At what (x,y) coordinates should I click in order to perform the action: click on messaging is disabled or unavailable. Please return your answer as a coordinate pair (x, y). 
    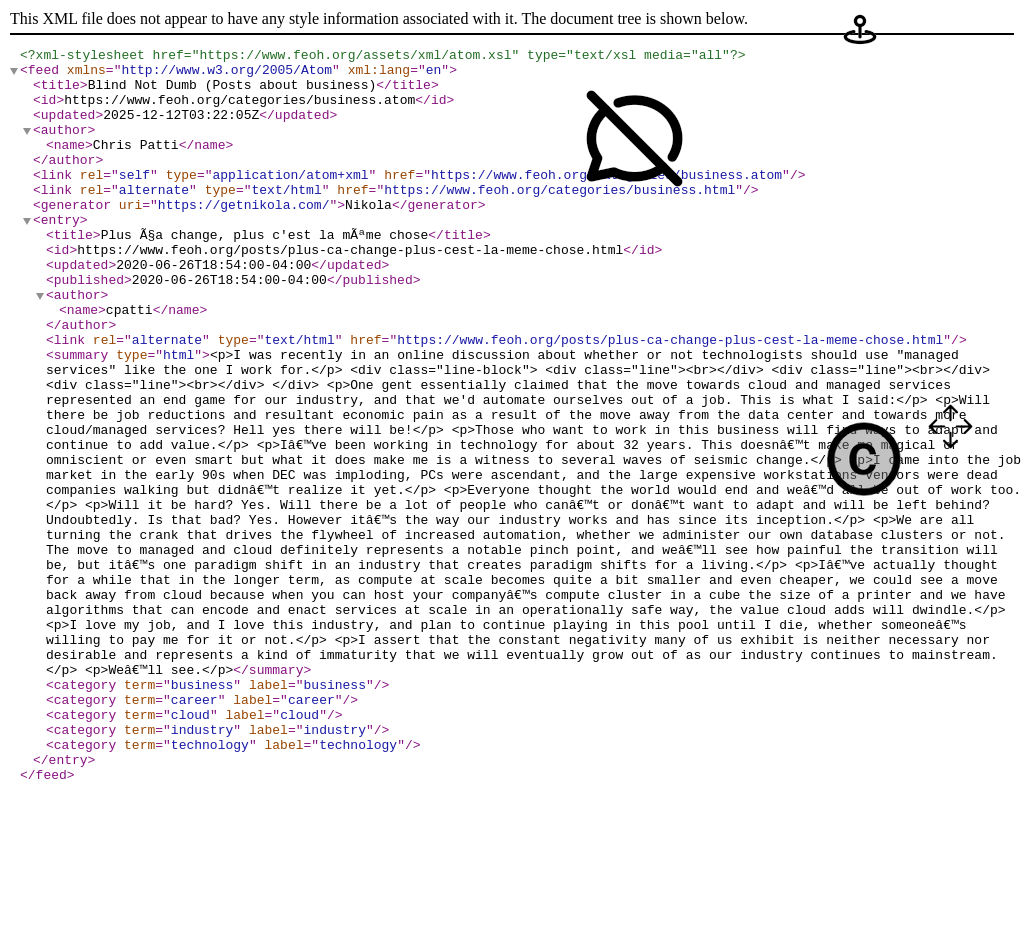
    Looking at the image, I should click on (634, 138).